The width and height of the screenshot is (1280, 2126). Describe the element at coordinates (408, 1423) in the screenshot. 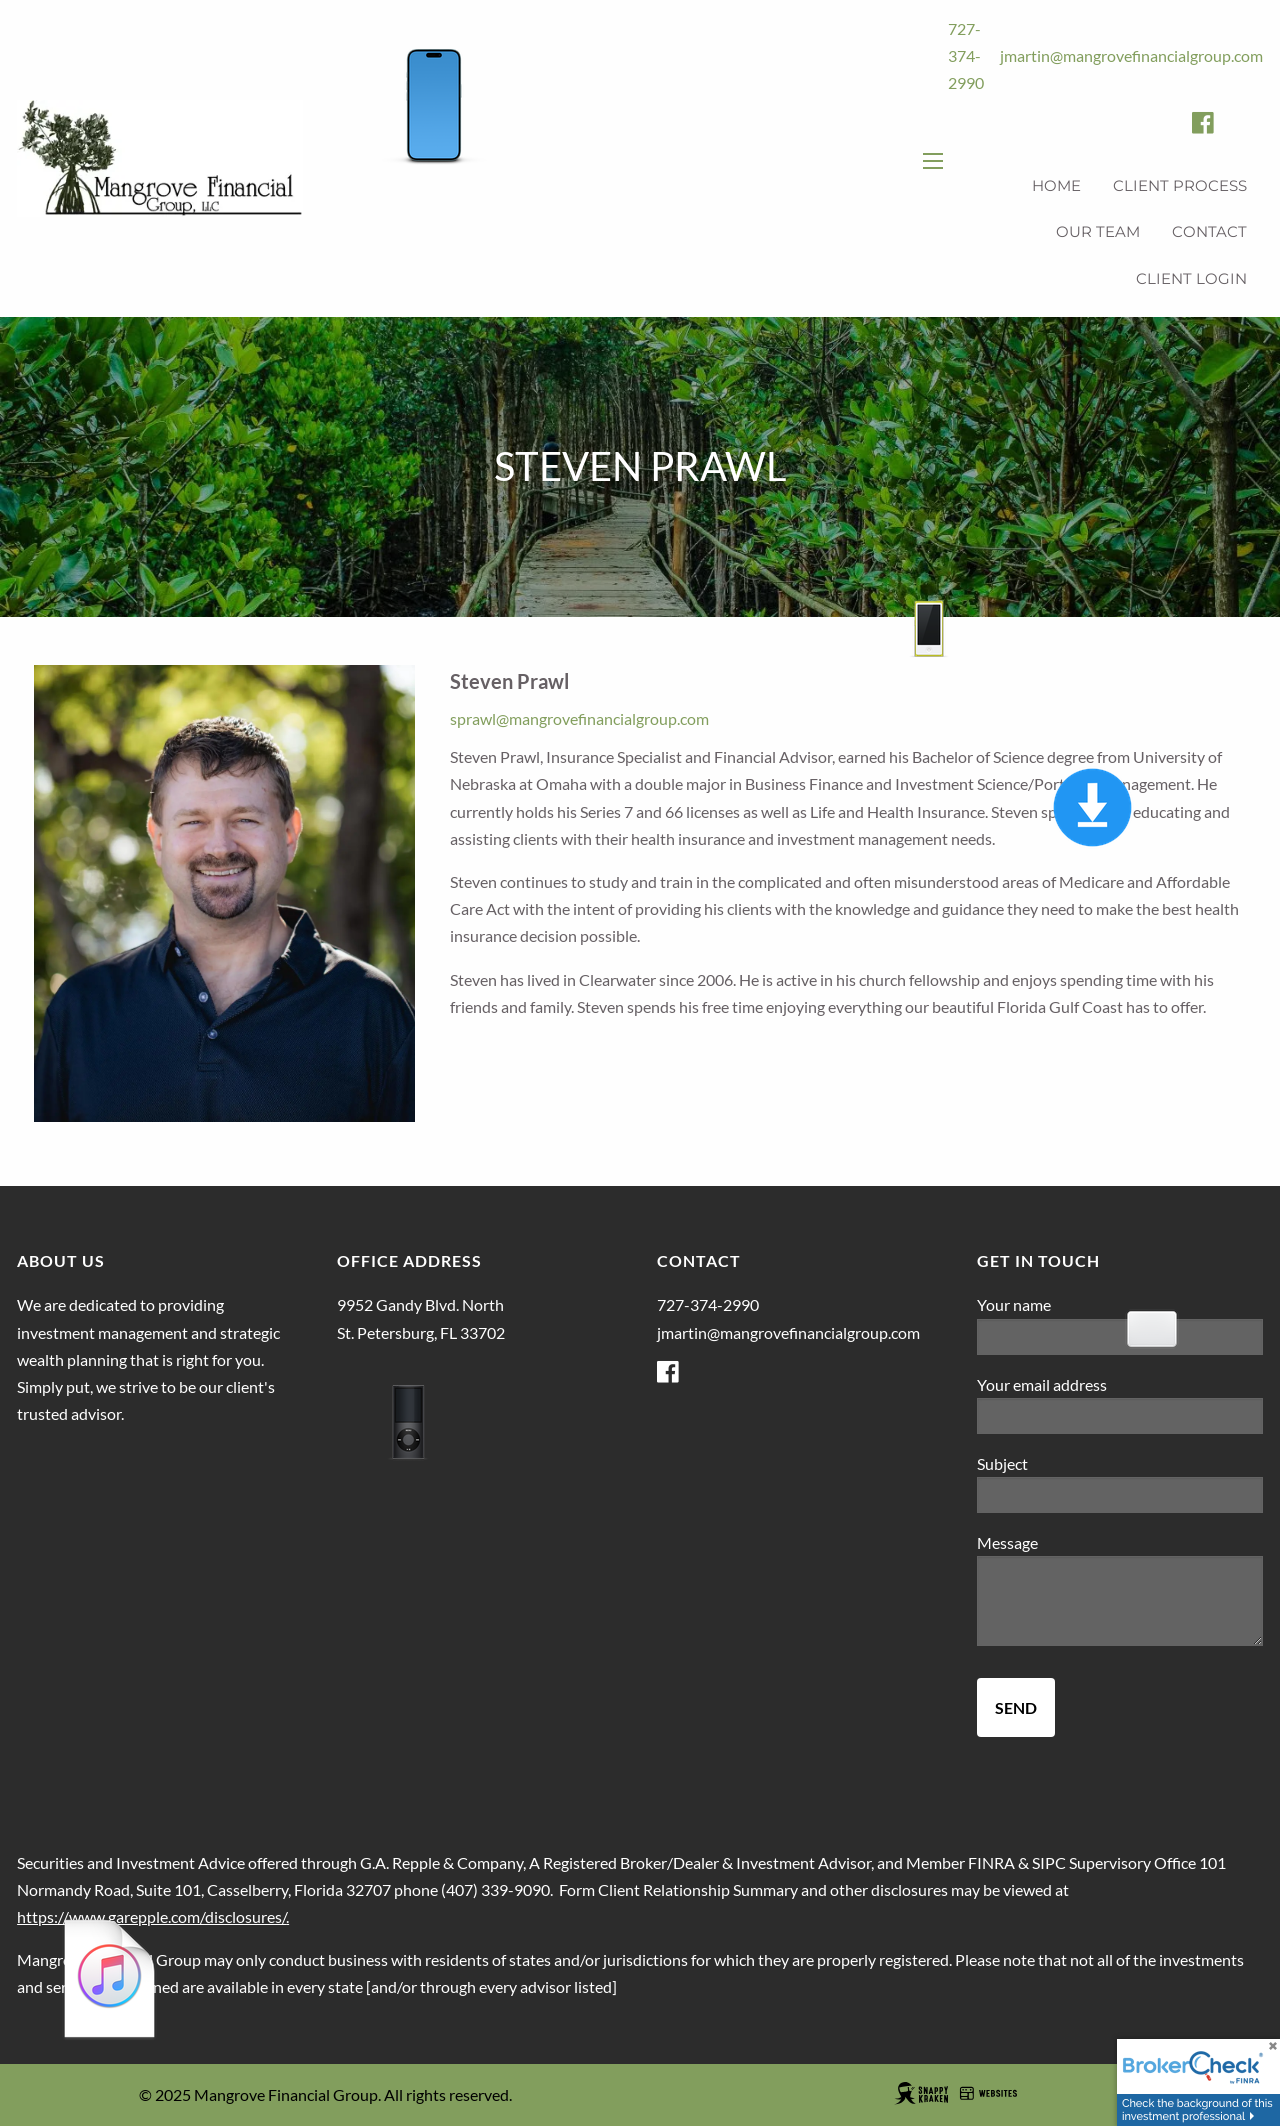

I see `access iPod device settings` at that location.